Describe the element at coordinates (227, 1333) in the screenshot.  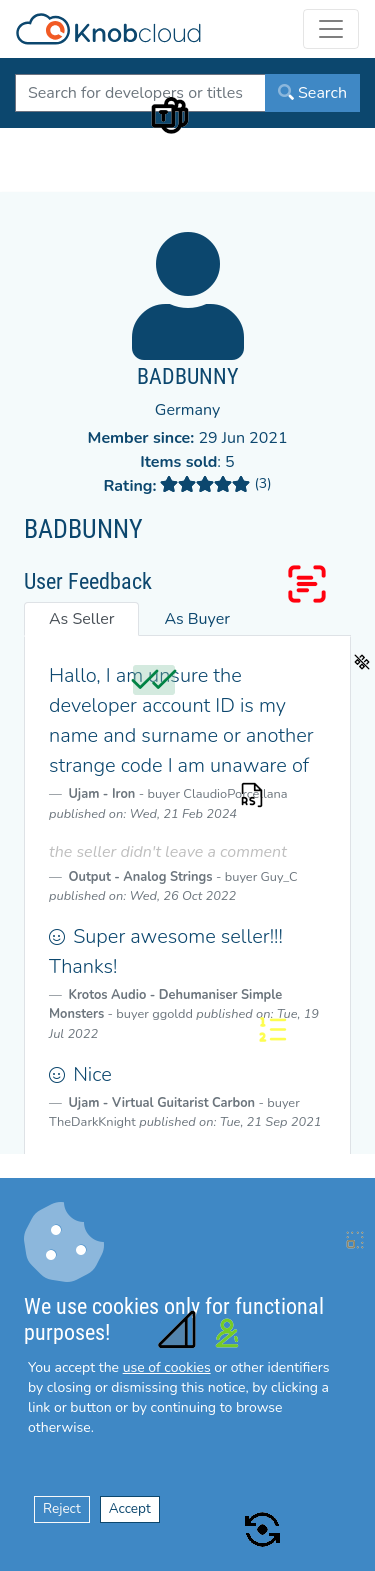
I see `fasten seatbelt reminder` at that location.